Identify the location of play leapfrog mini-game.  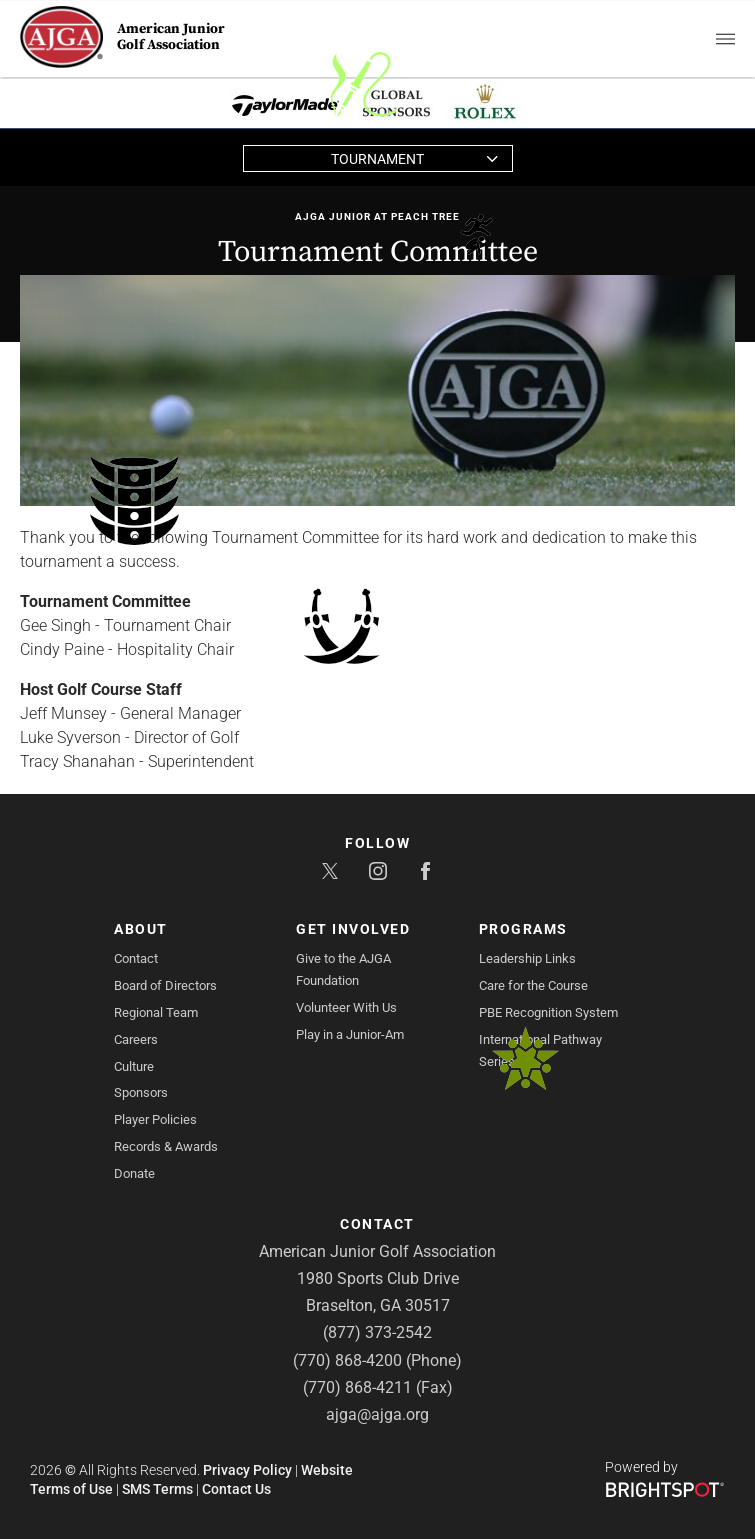
(476, 234).